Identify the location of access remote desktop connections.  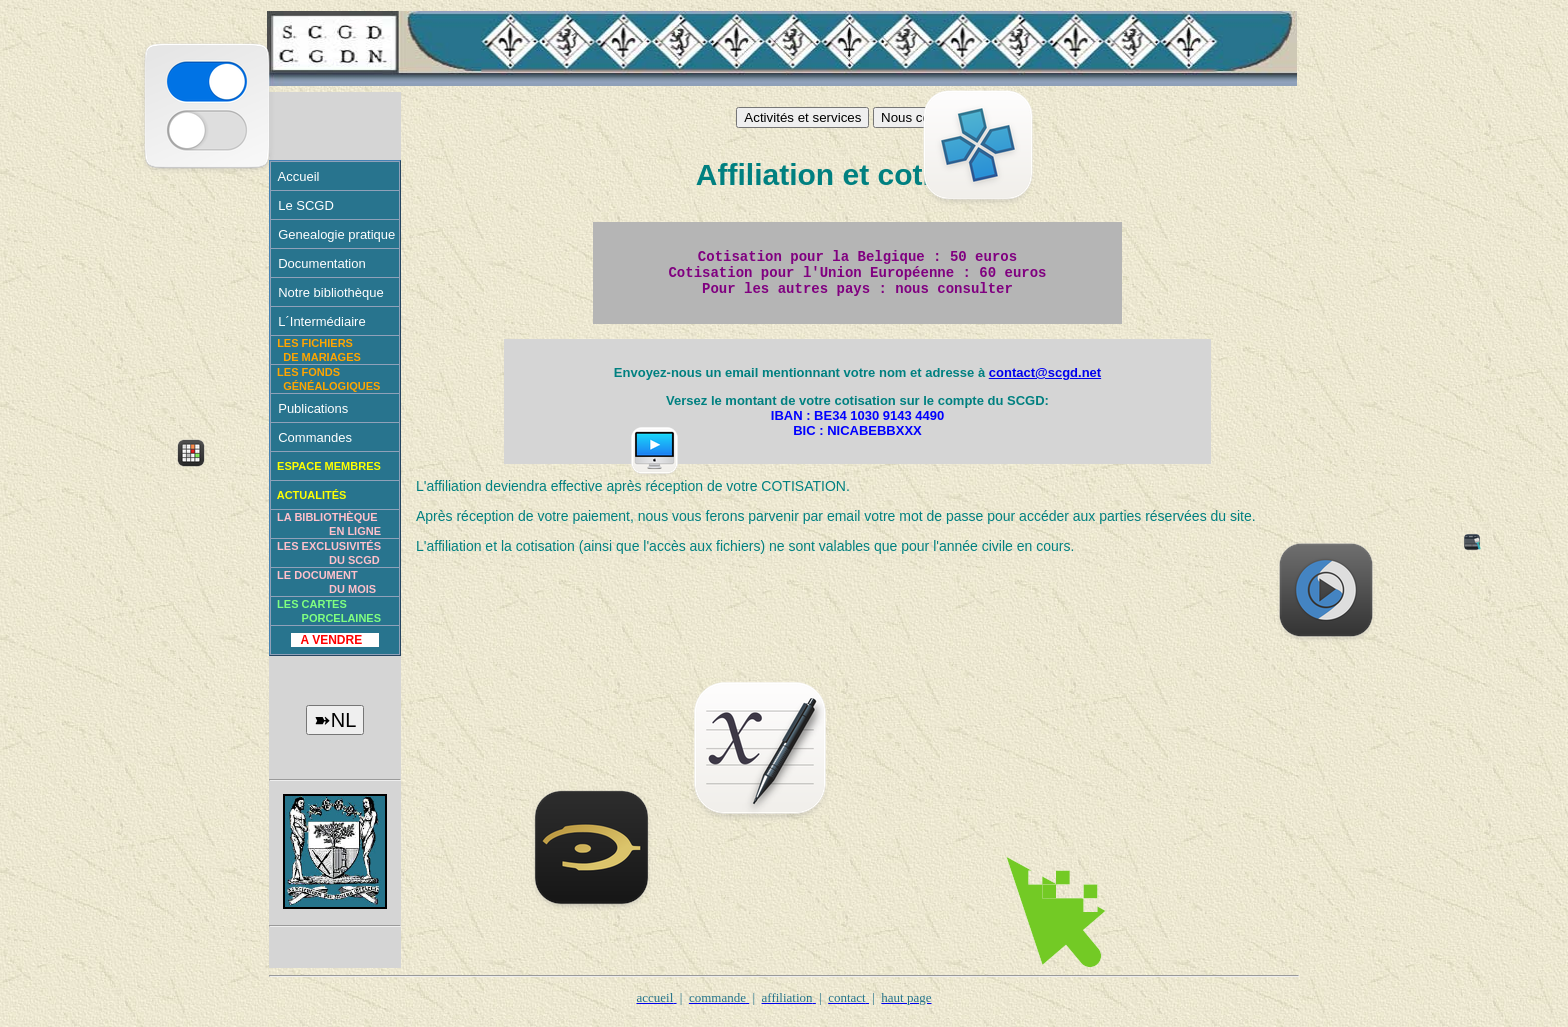
(1056, 912).